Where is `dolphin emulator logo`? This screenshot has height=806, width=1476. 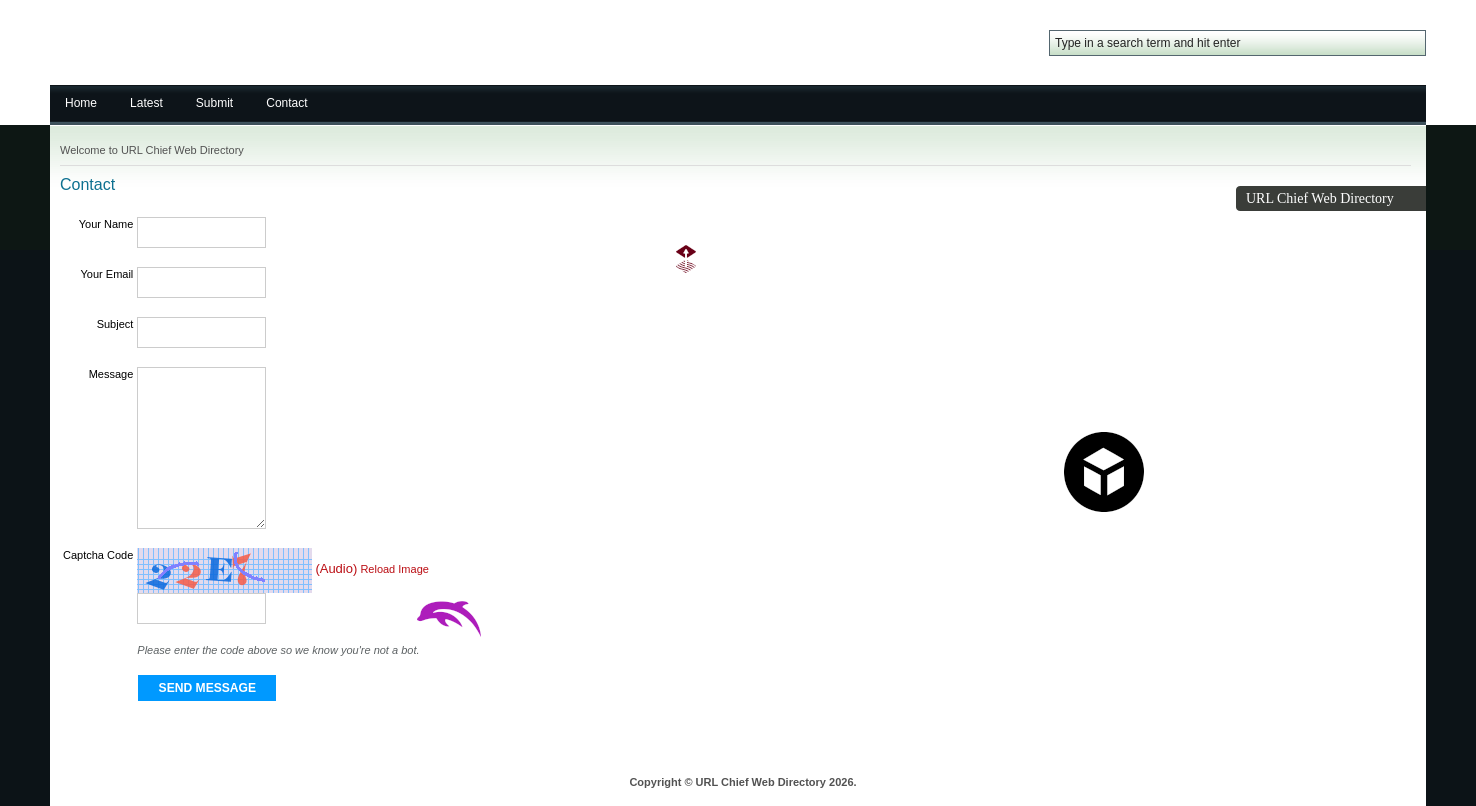 dolphin emulator logo is located at coordinates (449, 619).